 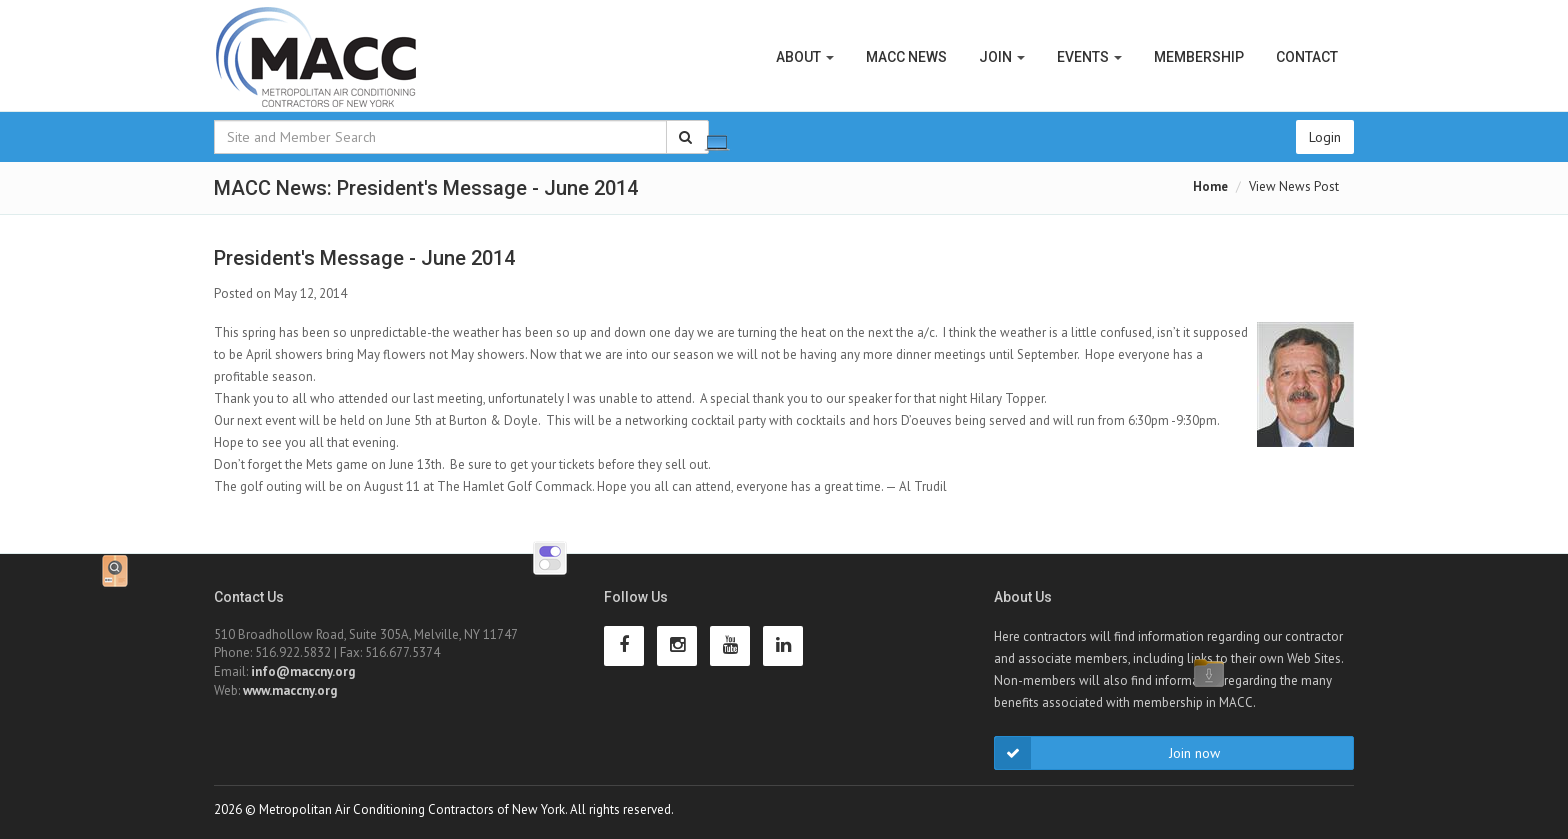 What do you see at coordinates (1209, 673) in the screenshot?
I see `open downloads folder` at bounding box center [1209, 673].